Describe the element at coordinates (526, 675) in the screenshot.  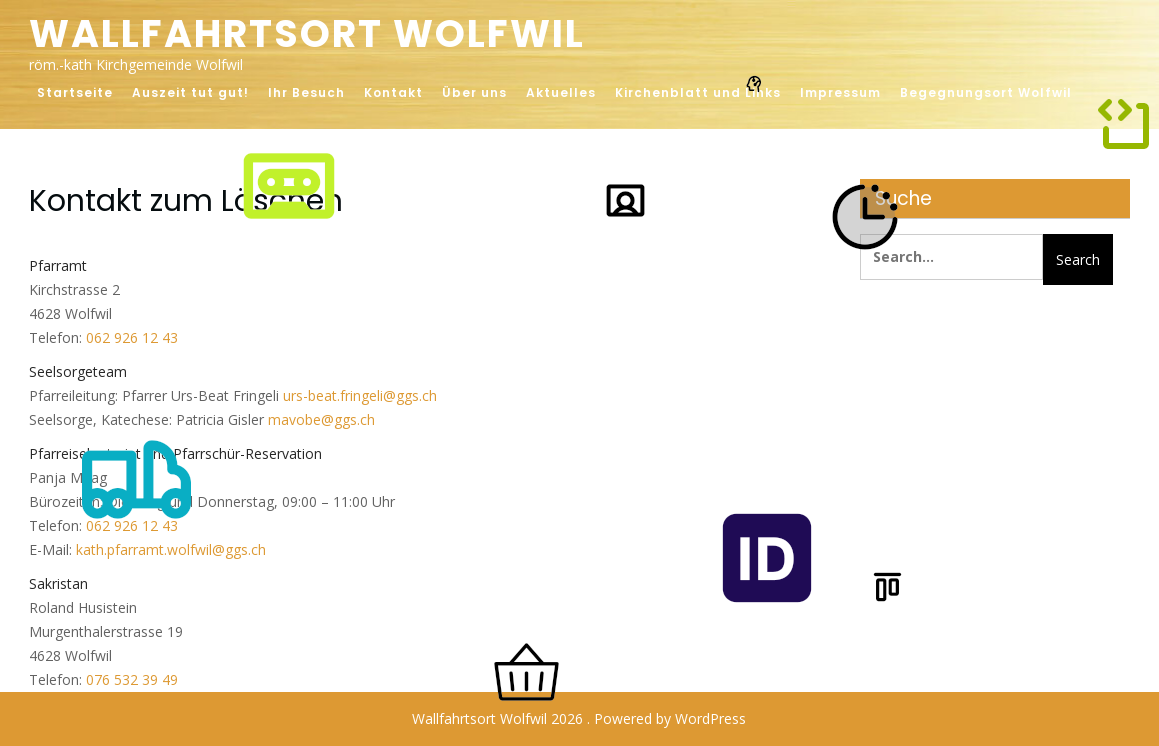
I see `view your shopping basket` at that location.